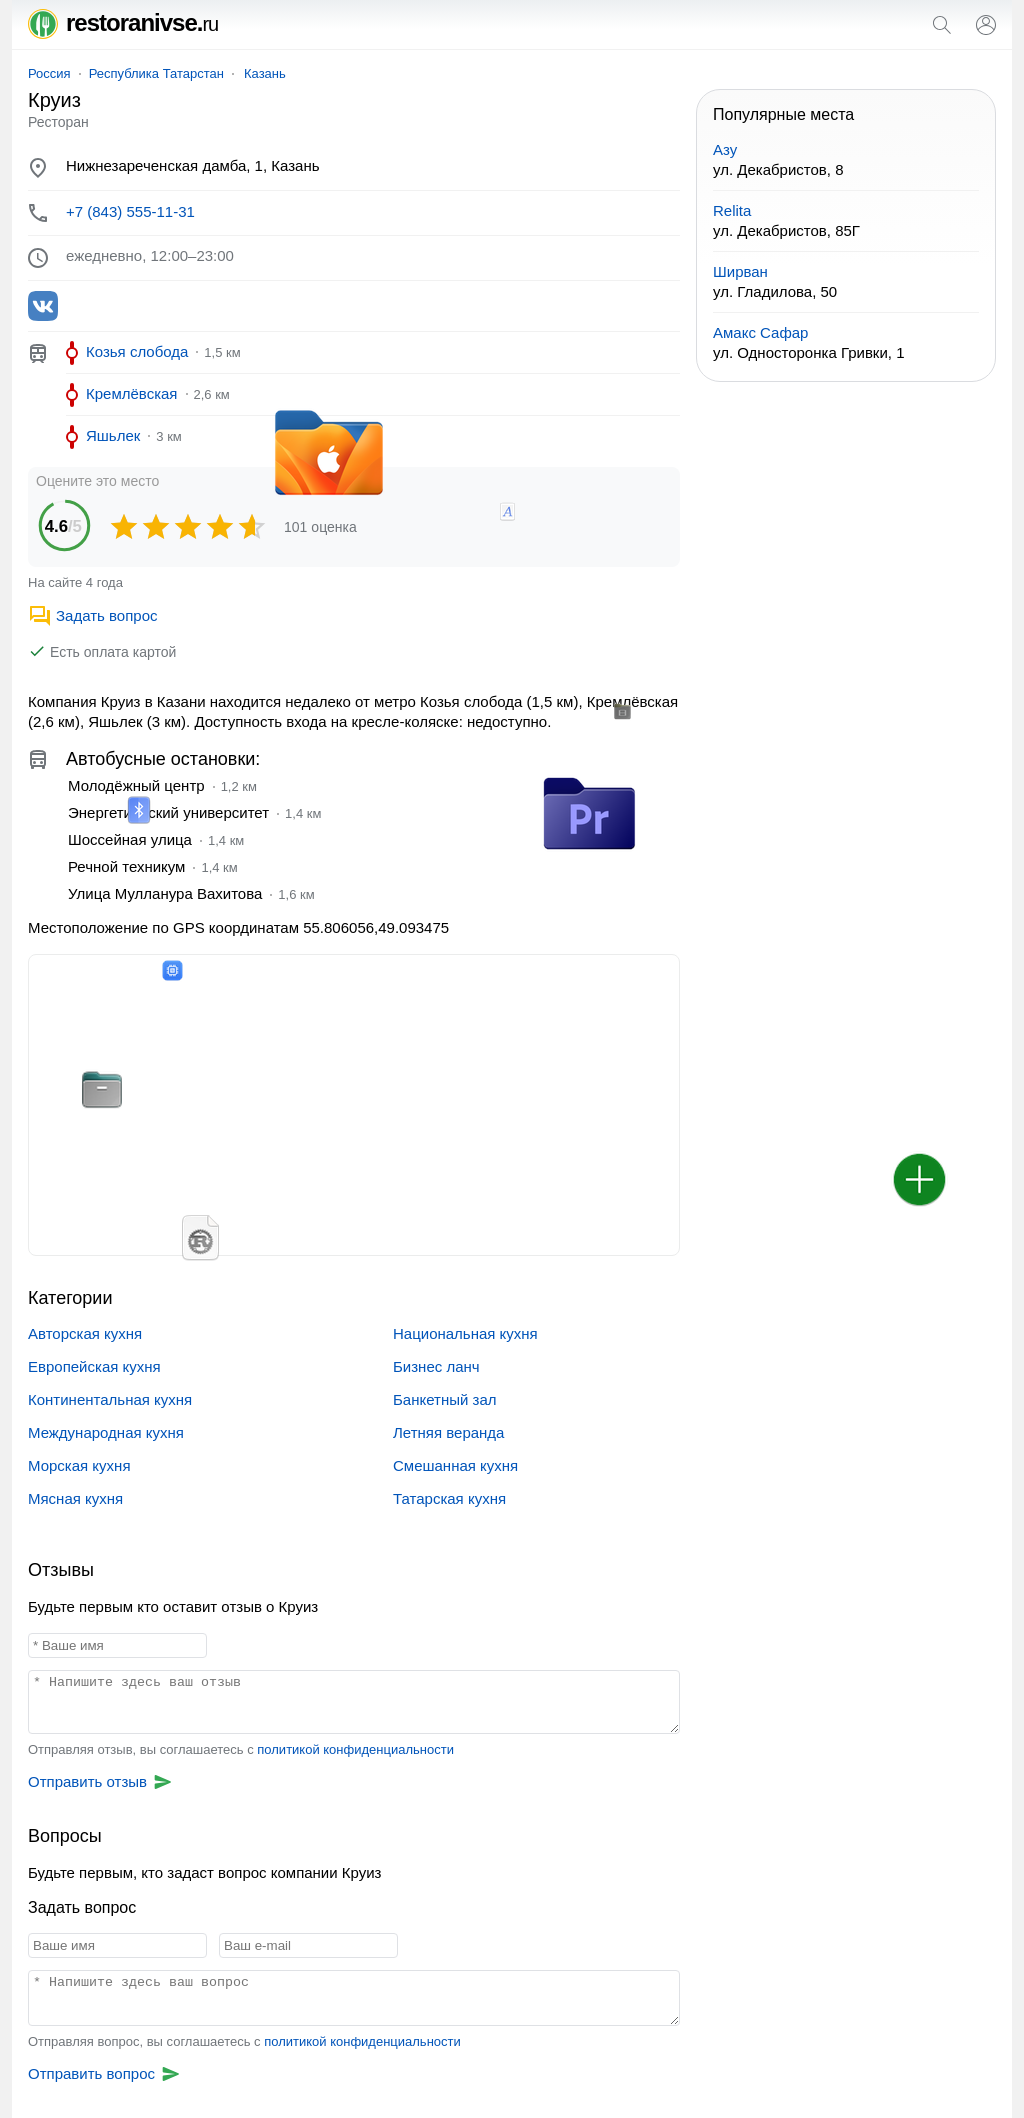 The image size is (1024, 2118). I want to click on add a new item to a list, so click(919, 1179).